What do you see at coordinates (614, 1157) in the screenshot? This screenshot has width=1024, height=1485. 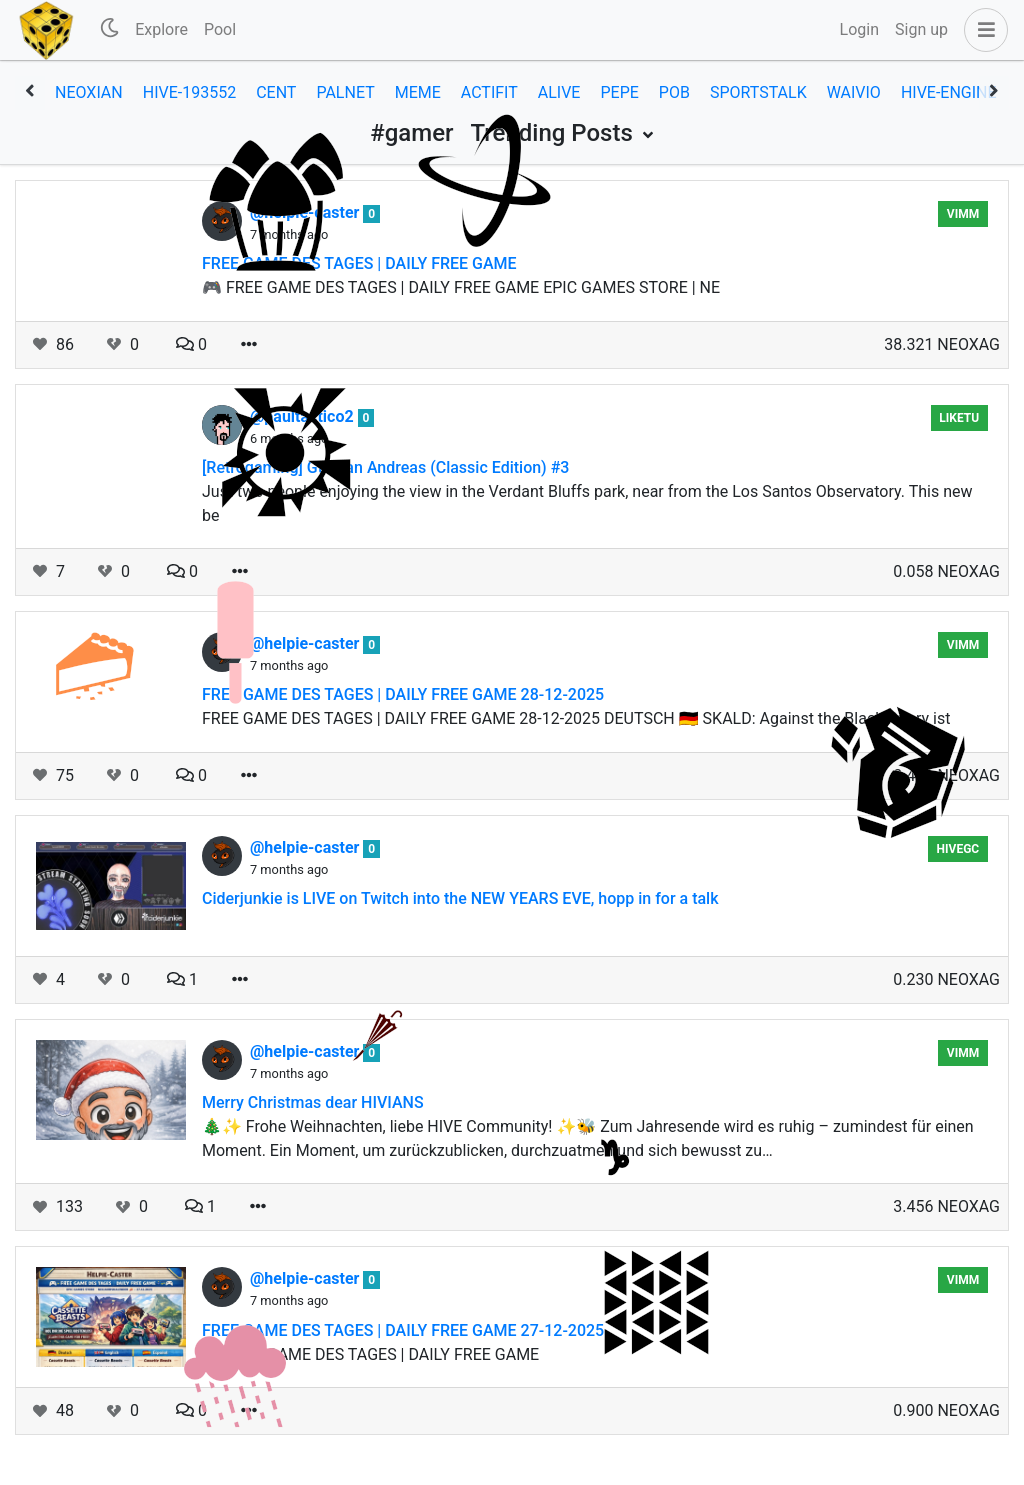 I see `capricorn zodiac sign symbol` at bounding box center [614, 1157].